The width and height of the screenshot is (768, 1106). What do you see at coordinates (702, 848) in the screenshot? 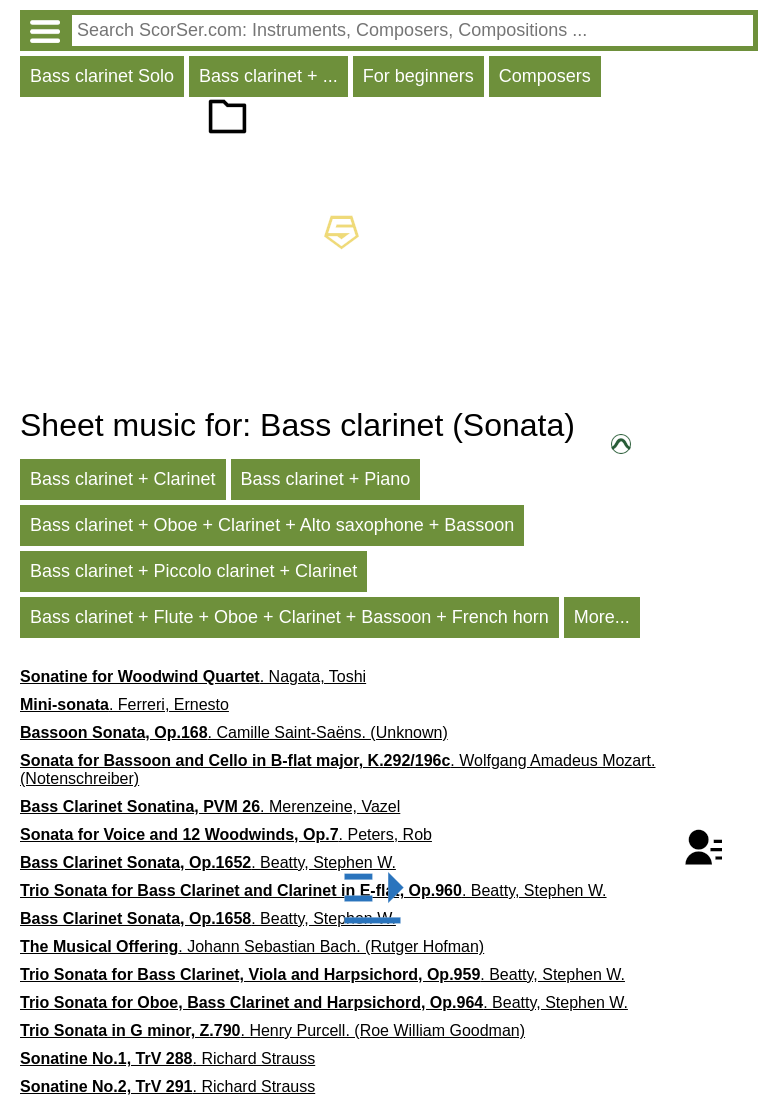
I see `access your contacts list` at bounding box center [702, 848].